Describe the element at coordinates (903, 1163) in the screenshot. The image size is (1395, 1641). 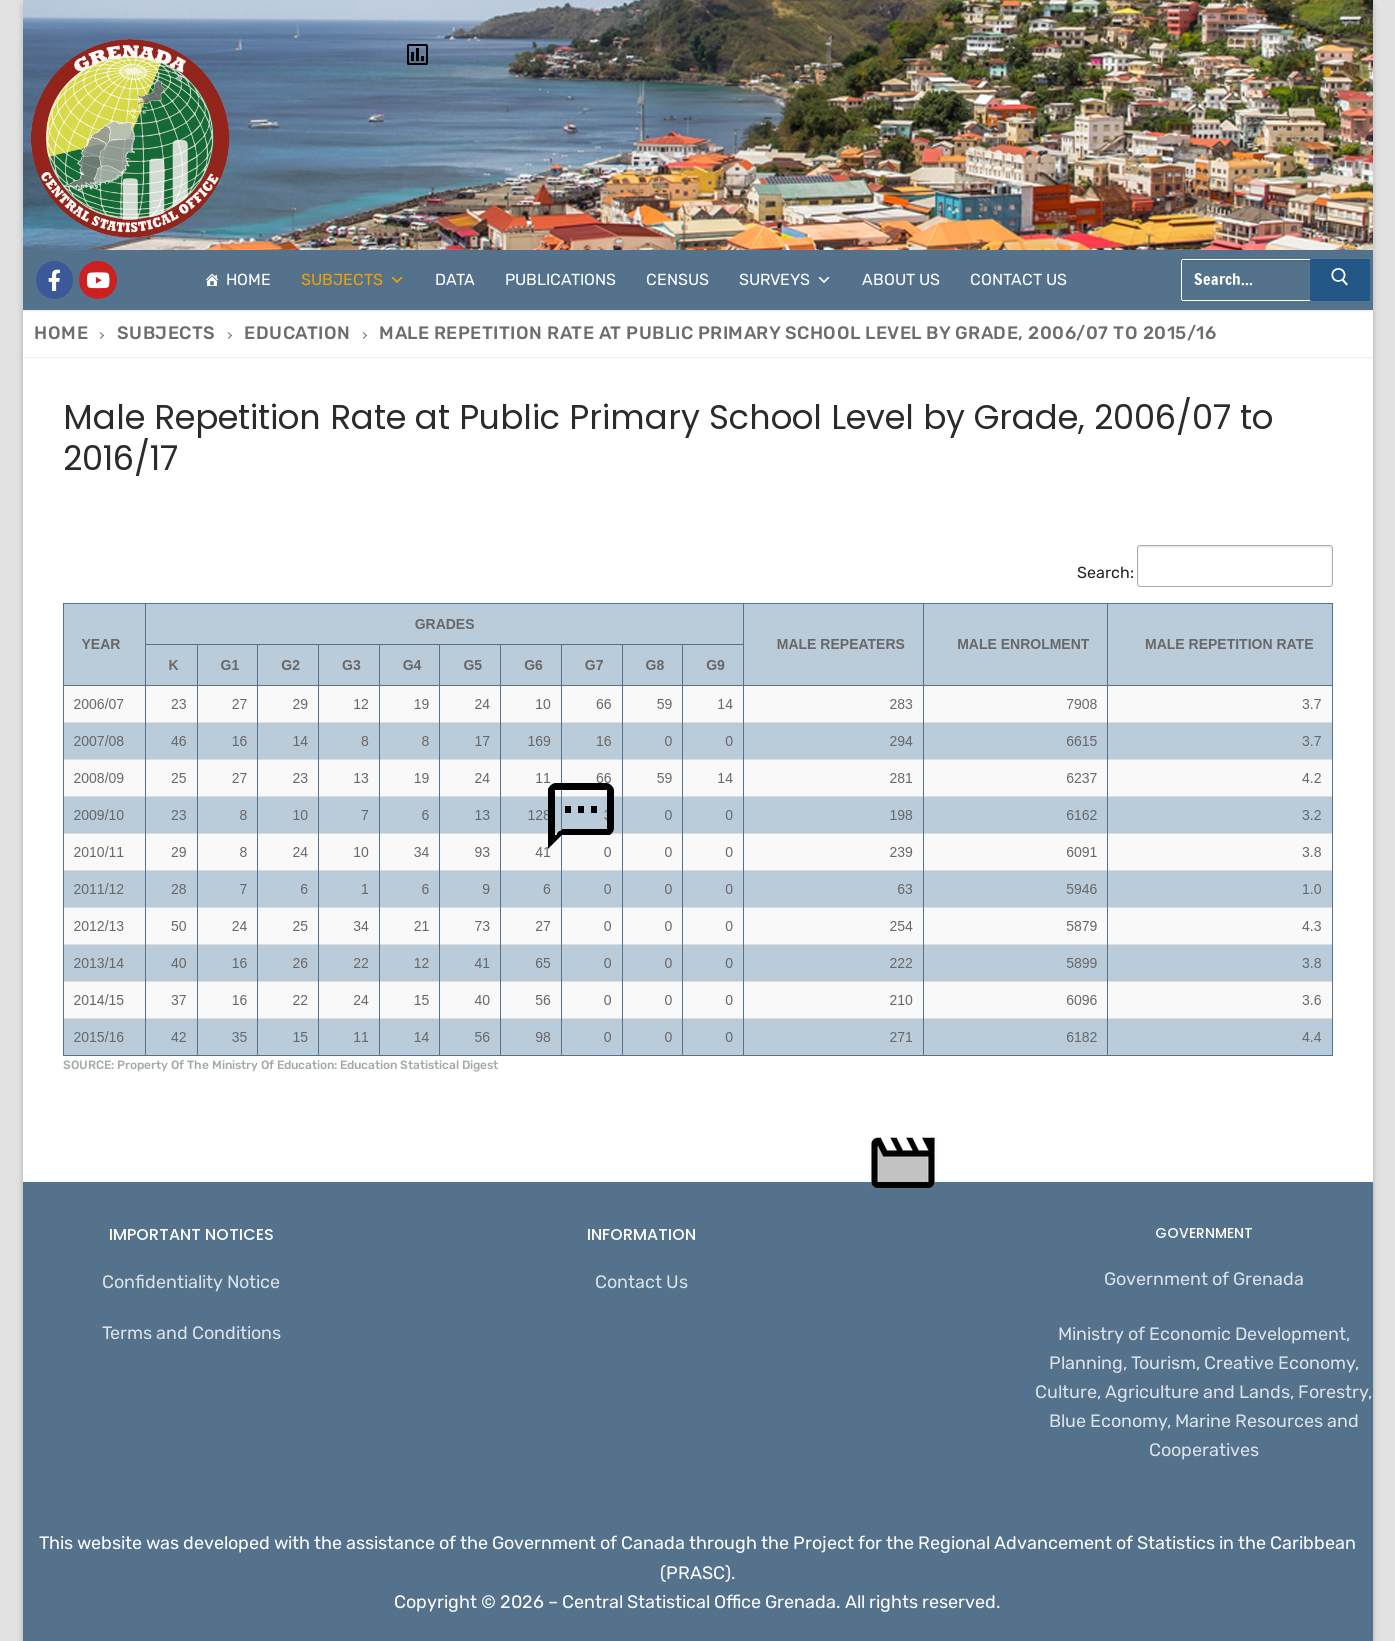
I see `access movies or video content` at that location.